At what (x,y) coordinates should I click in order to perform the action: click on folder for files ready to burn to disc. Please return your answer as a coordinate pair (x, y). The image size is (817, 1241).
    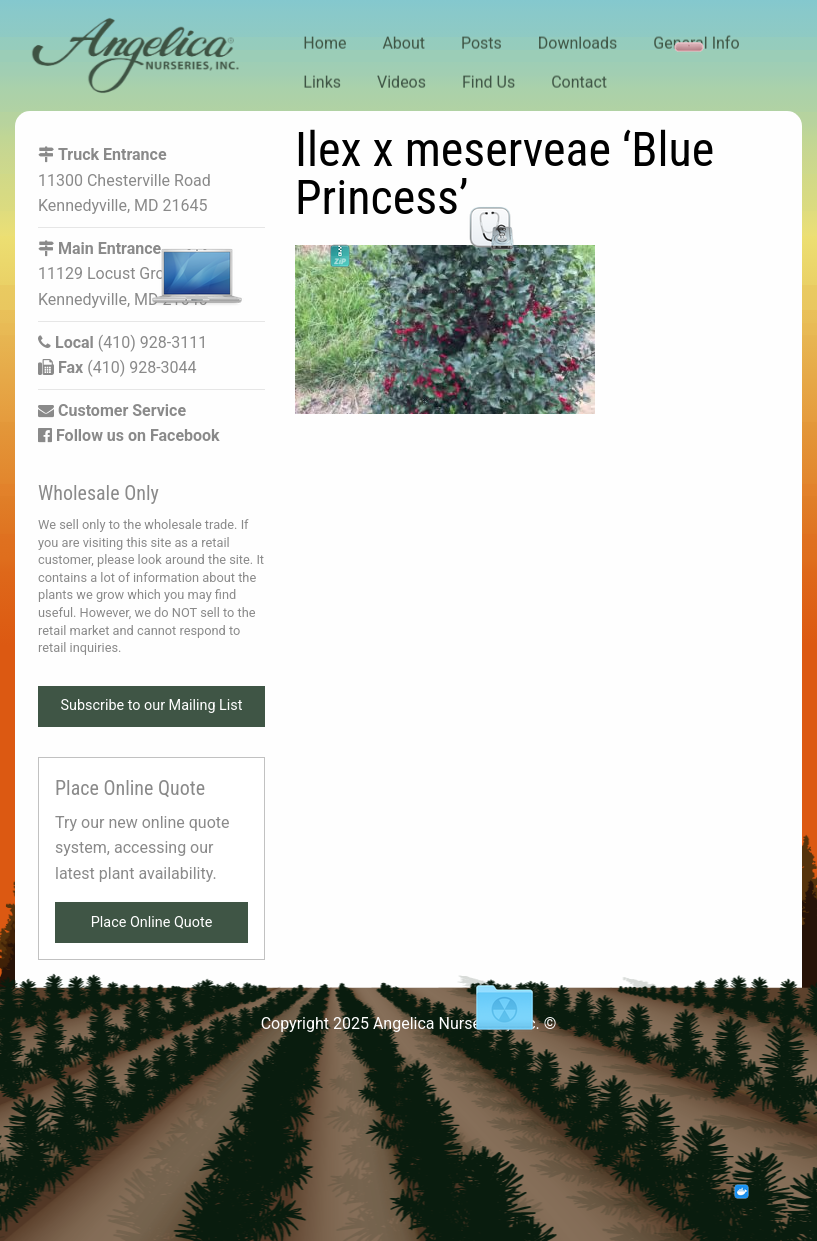
    Looking at the image, I should click on (504, 1007).